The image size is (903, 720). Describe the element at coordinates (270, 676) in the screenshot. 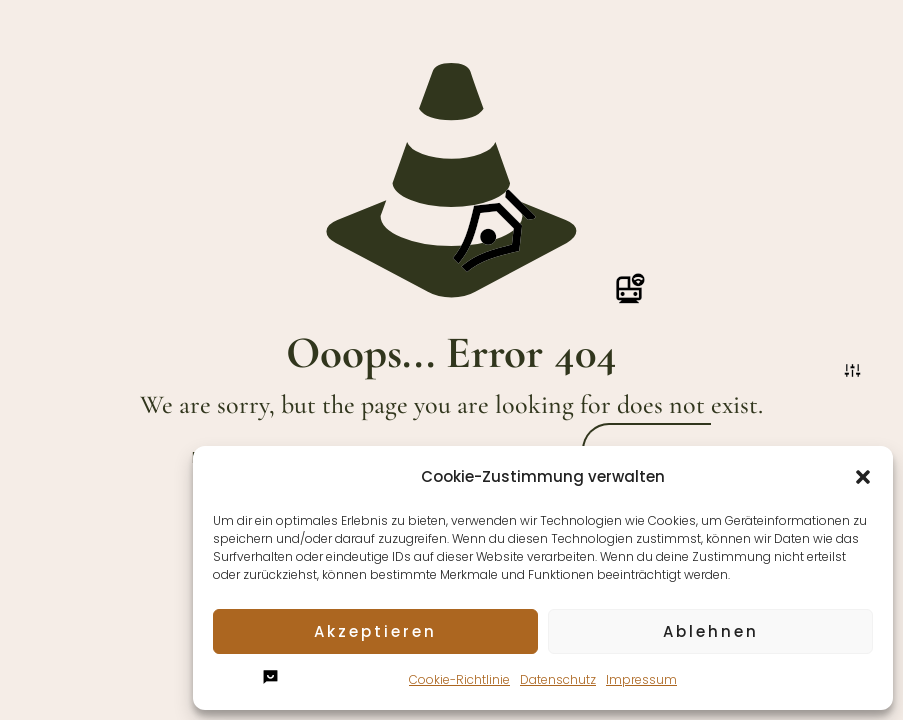

I see `open a friendly chat or messaging app` at that location.